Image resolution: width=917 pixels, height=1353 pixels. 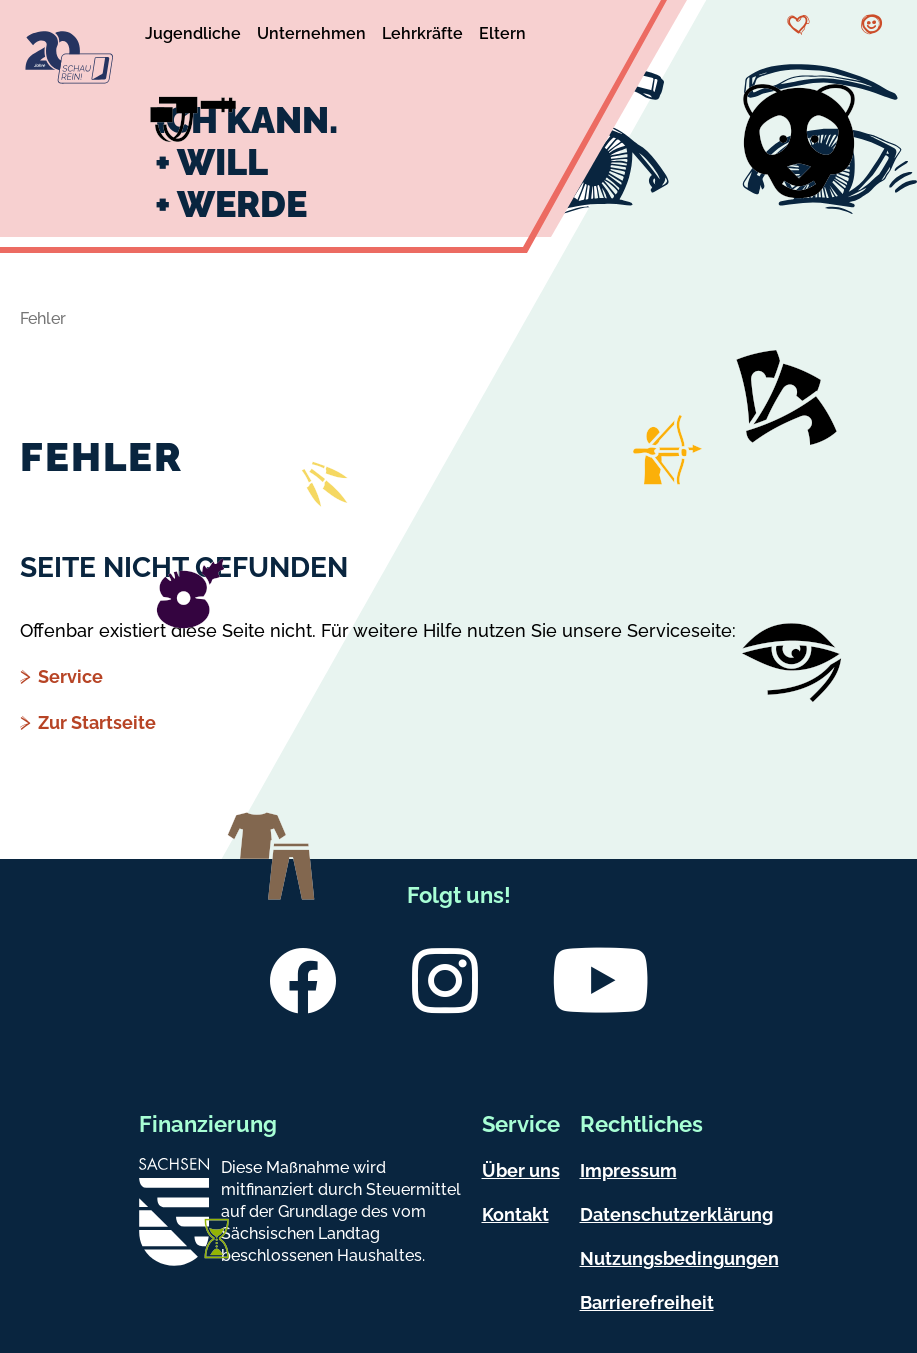 I want to click on select hatchet or axe weapon type, so click(x=786, y=397).